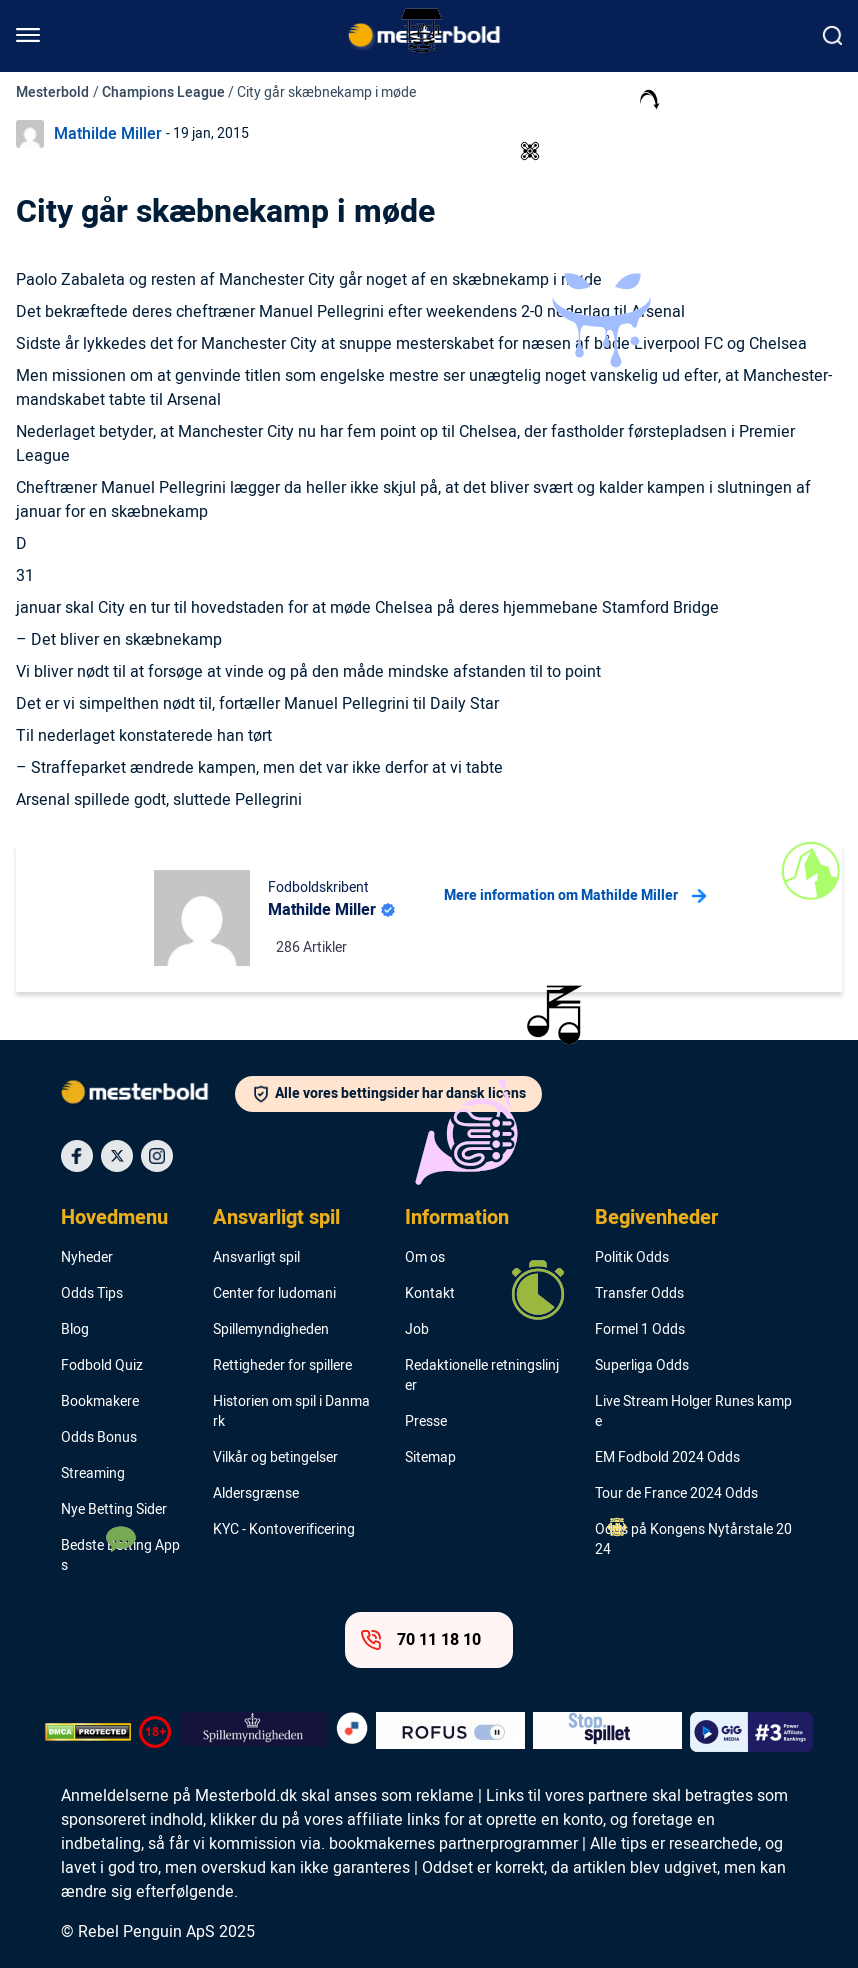  I want to click on access water or resource collection point, so click(421, 30).